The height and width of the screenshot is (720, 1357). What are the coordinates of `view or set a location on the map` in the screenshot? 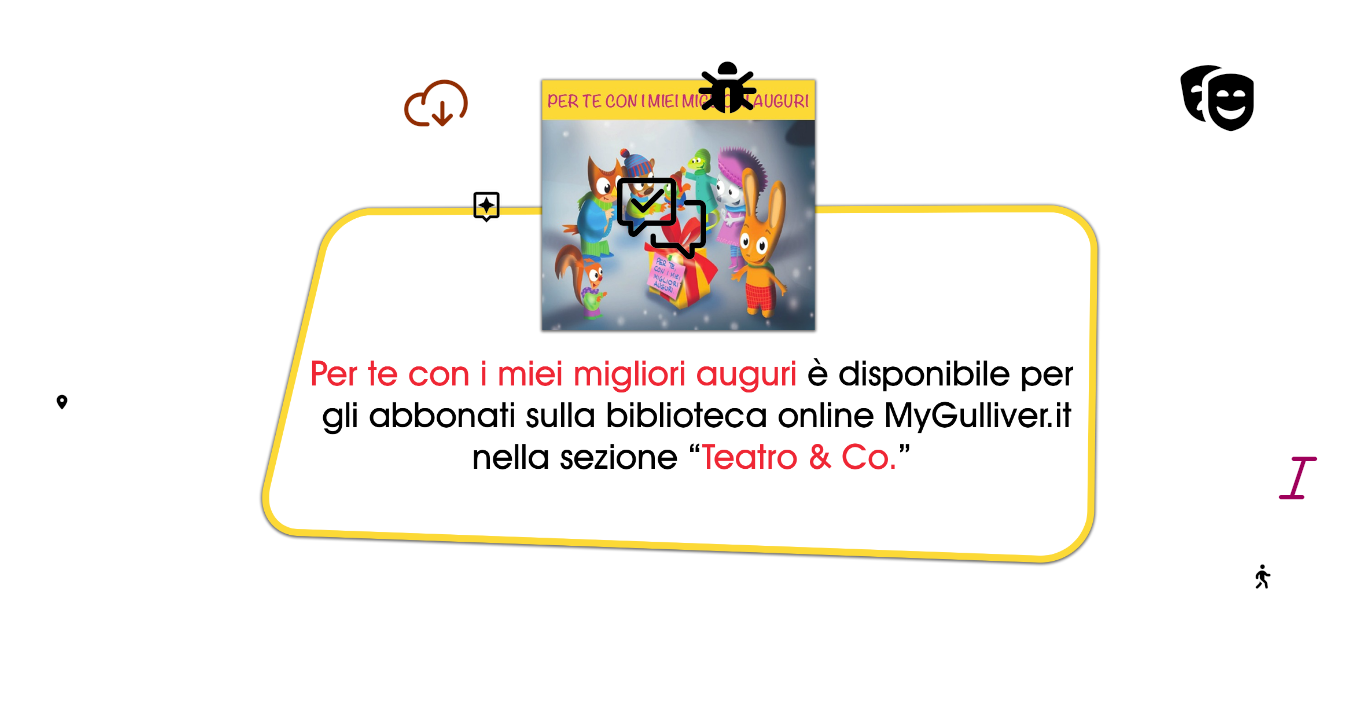 It's located at (62, 402).